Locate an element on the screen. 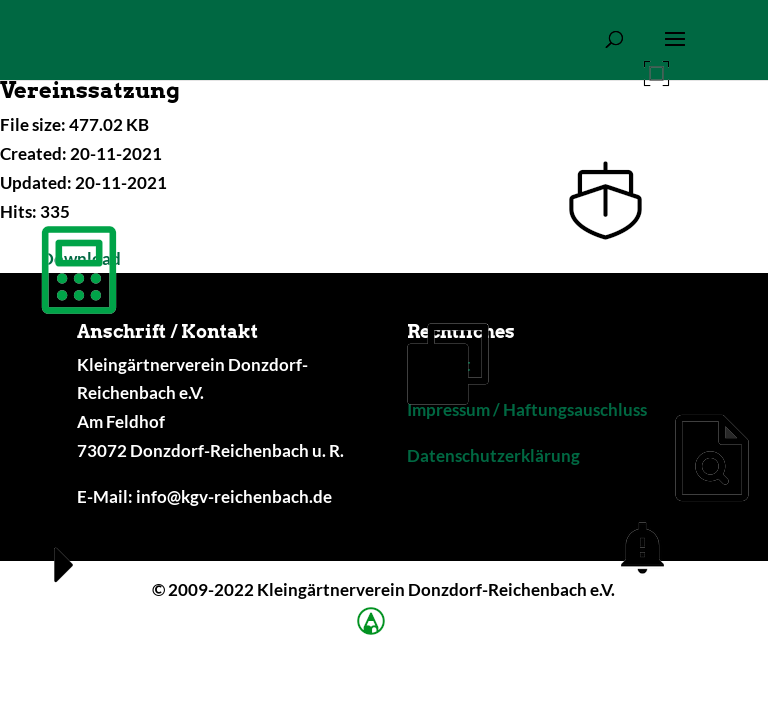 The height and width of the screenshot is (720, 768). copy to clipboard is located at coordinates (448, 364).